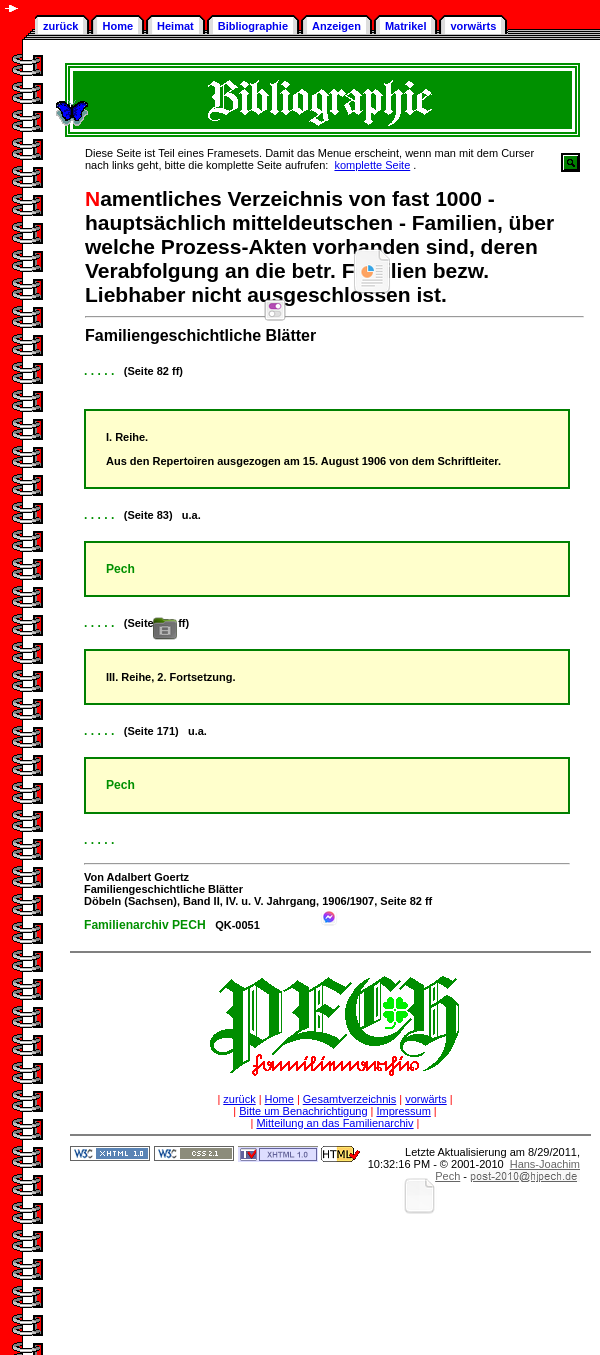 The width and height of the screenshot is (600, 1355). I want to click on open a presentation file, so click(372, 271).